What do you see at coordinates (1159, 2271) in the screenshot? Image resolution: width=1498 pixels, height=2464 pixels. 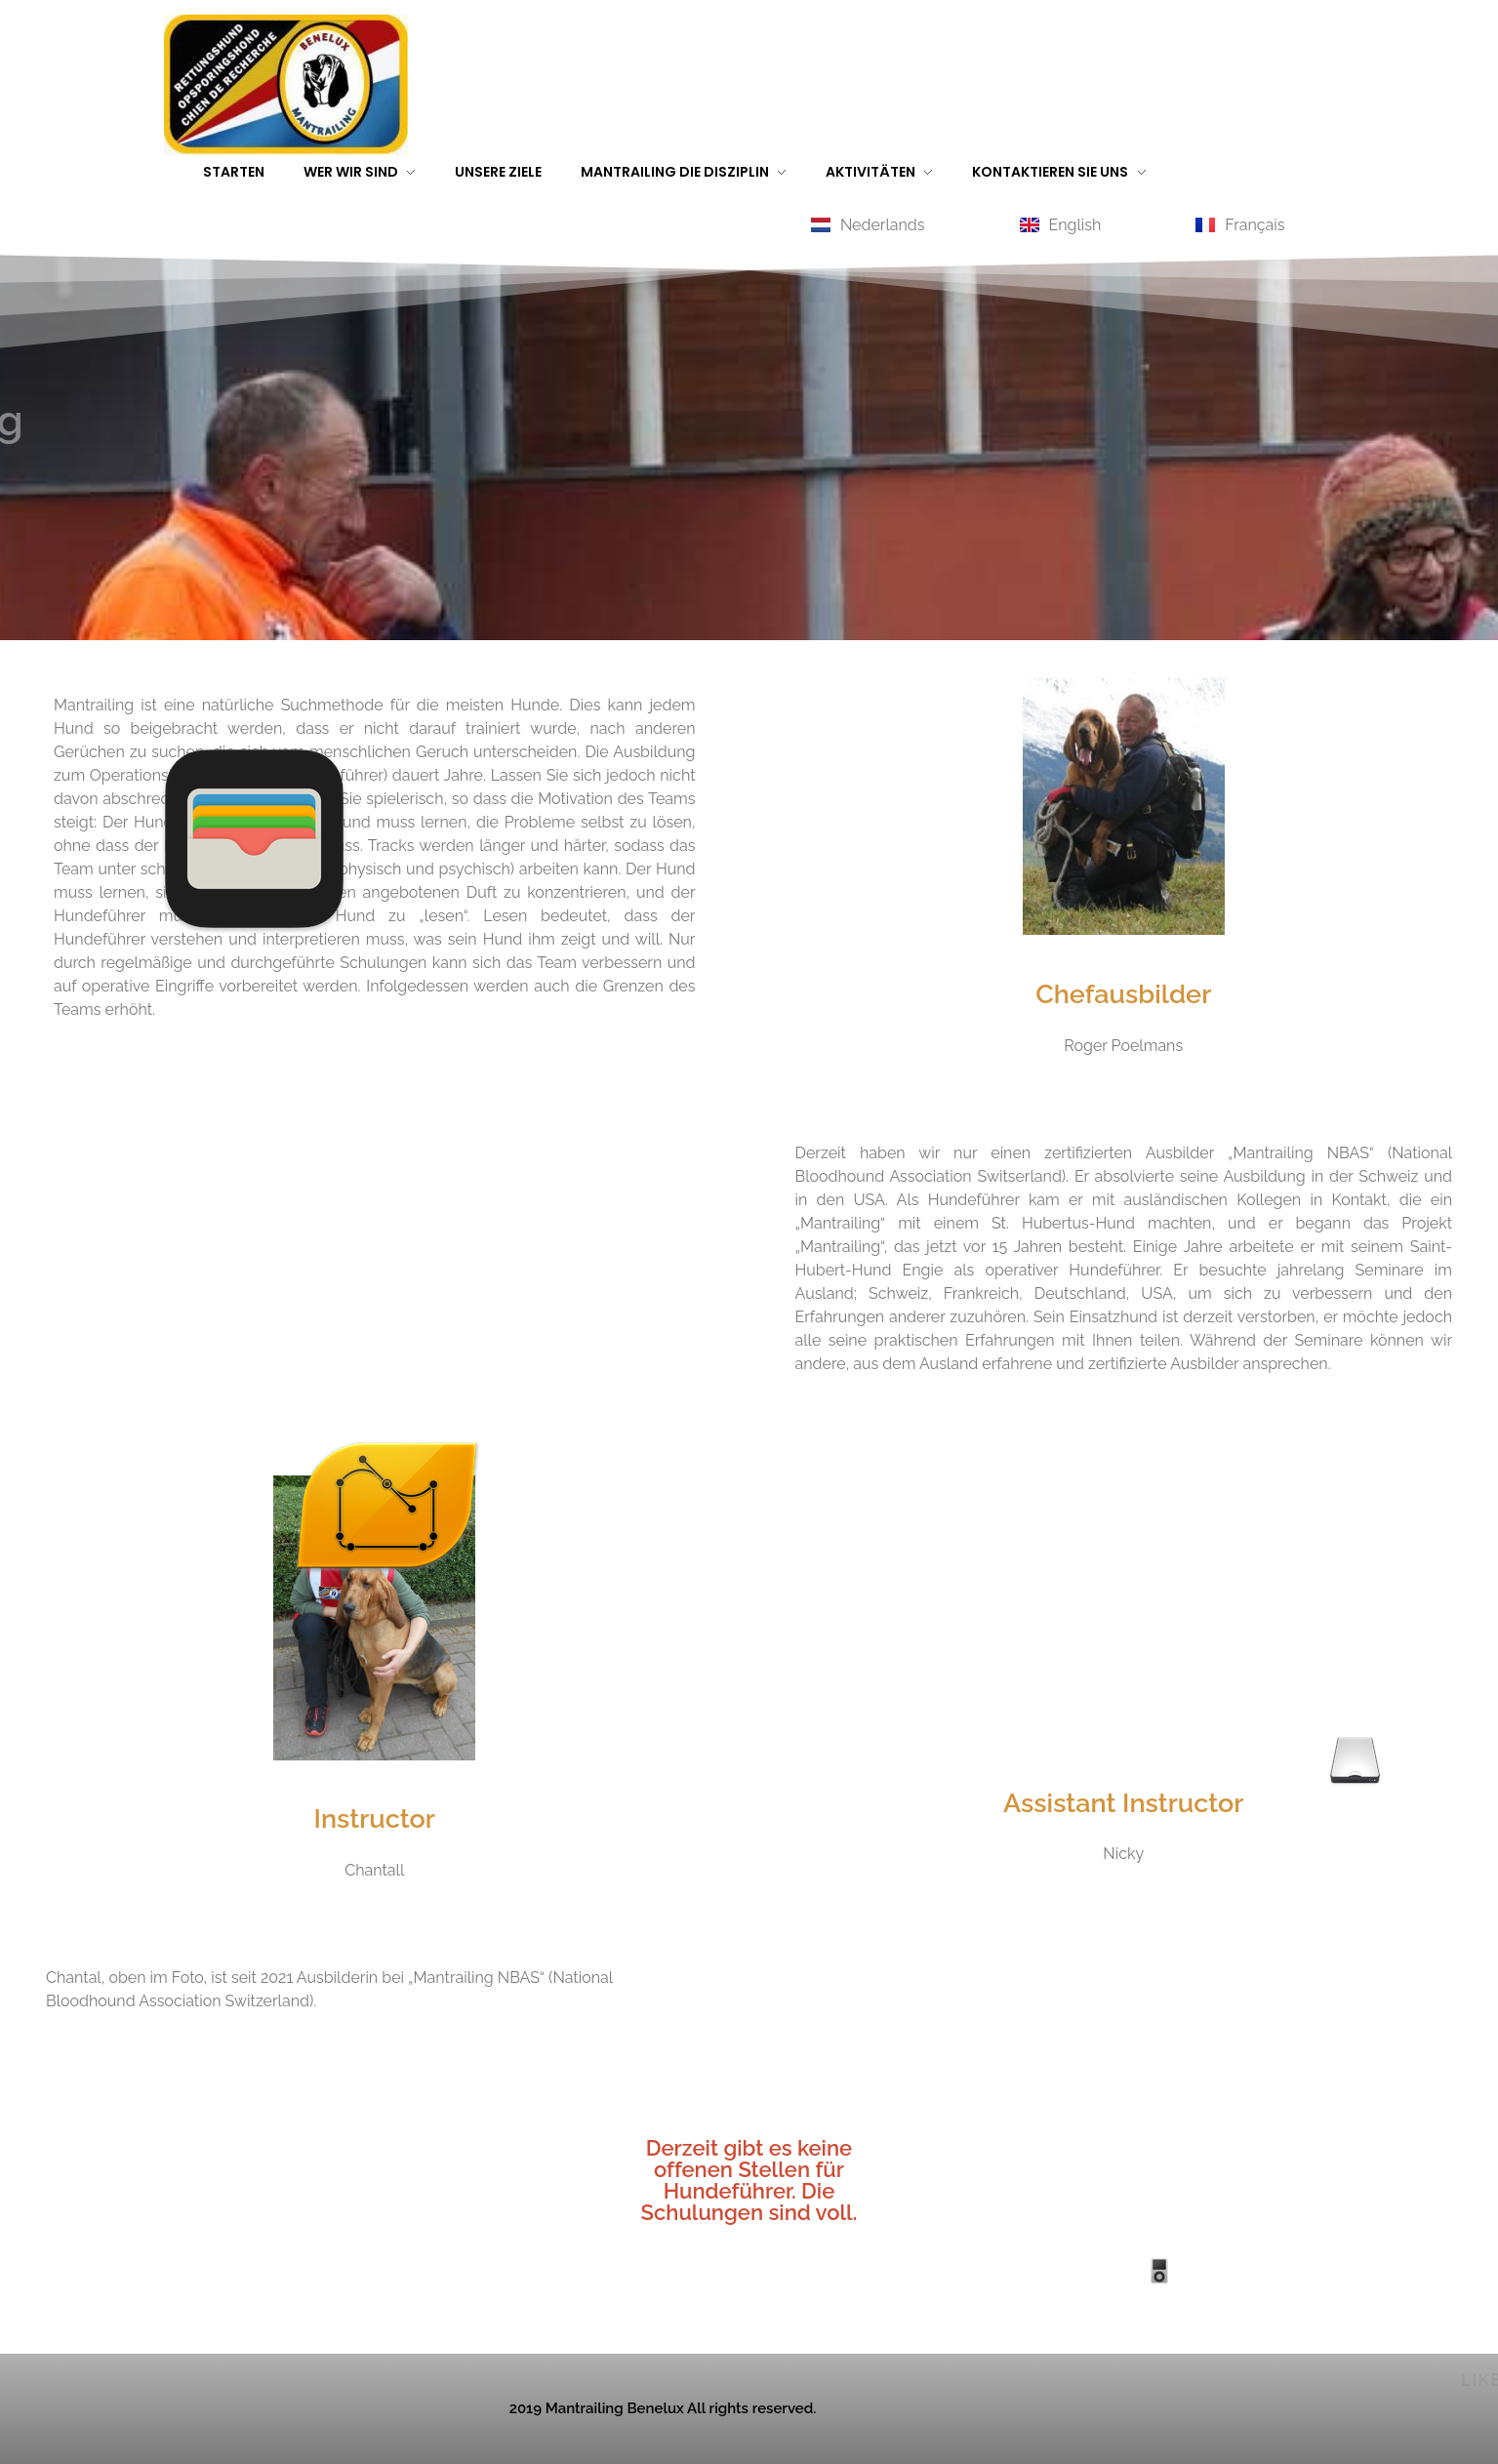 I see `open multimedia player application` at bounding box center [1159, 2271].